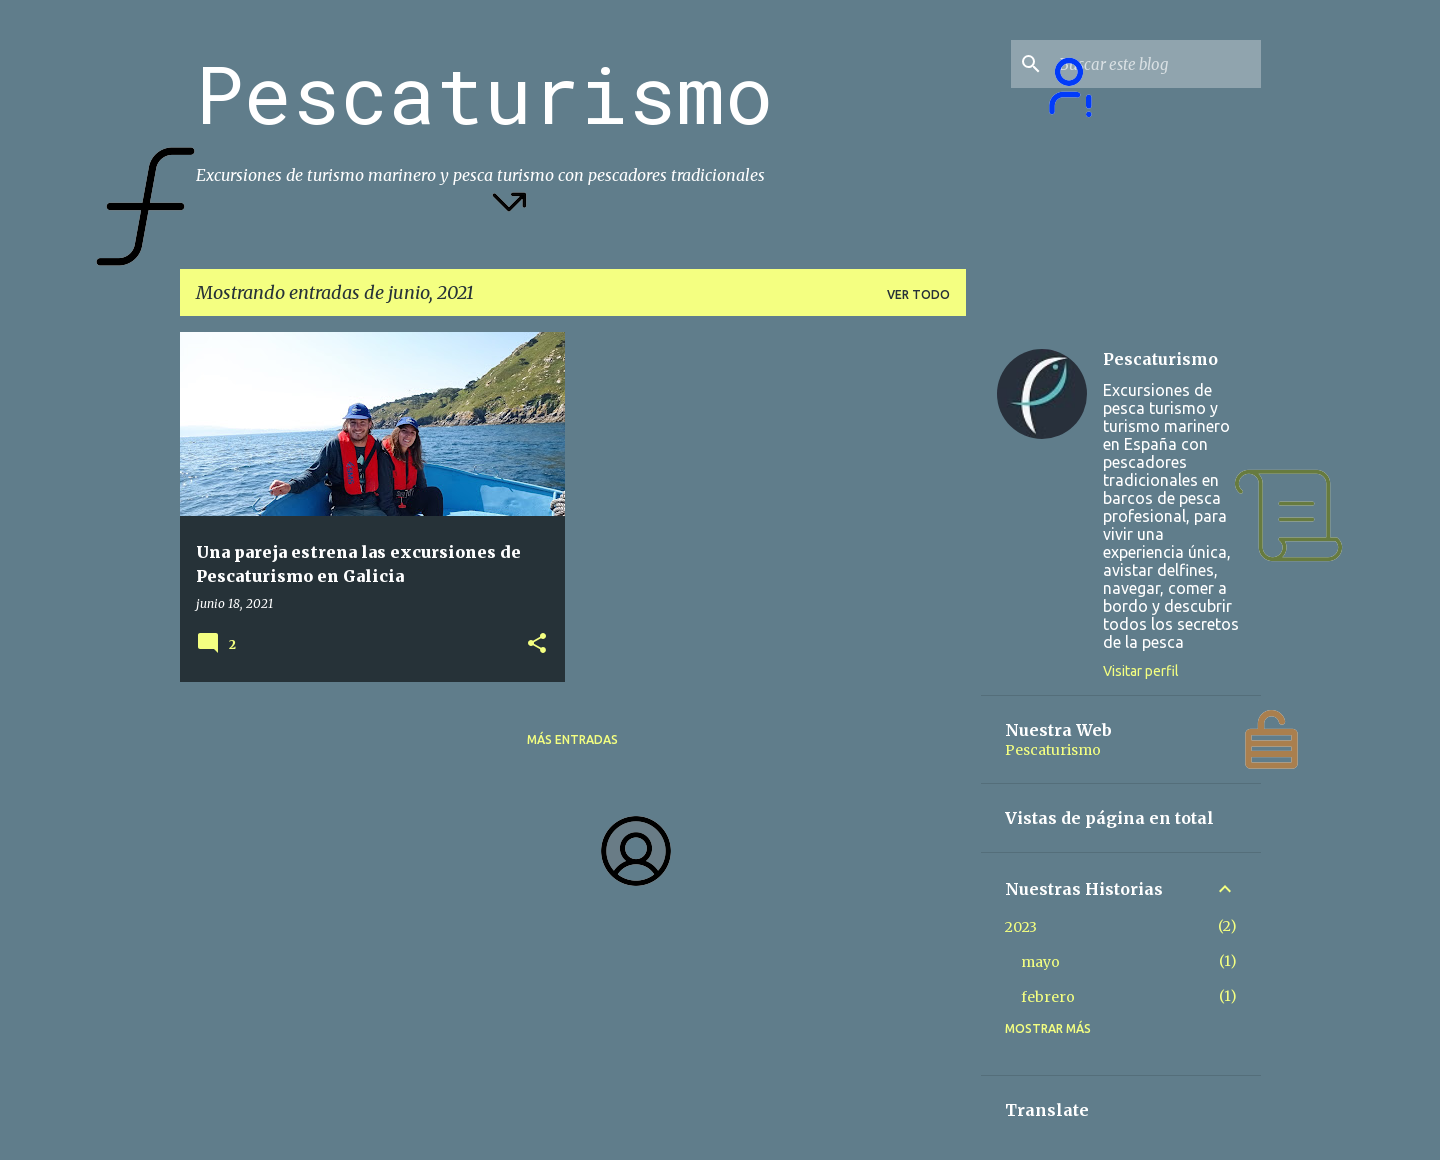 This screenshot has width=1440, height=1160. What do you see at coordinates (1069, 86) in the screenshot?
I see `user account requires attention` at bounding box center [1069, 86].